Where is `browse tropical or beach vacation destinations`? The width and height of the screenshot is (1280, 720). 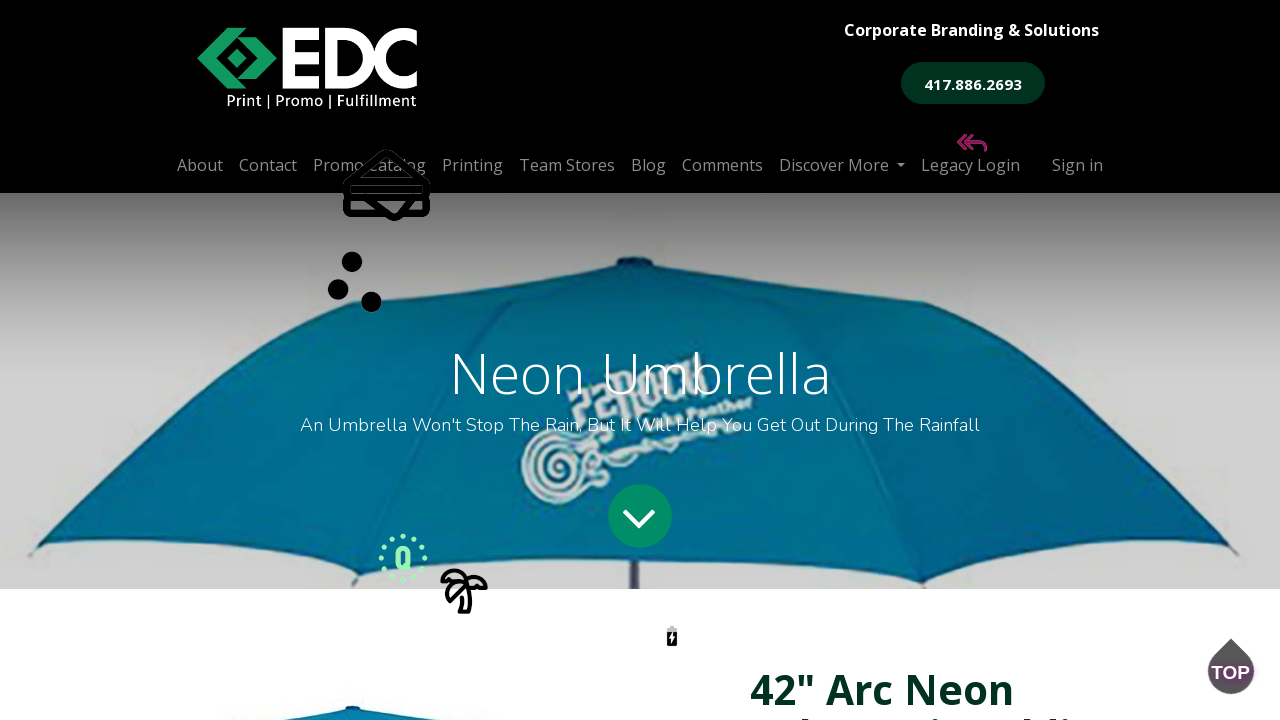 browse tropical or beach vacation destinations is located at coordinates (464, 590).